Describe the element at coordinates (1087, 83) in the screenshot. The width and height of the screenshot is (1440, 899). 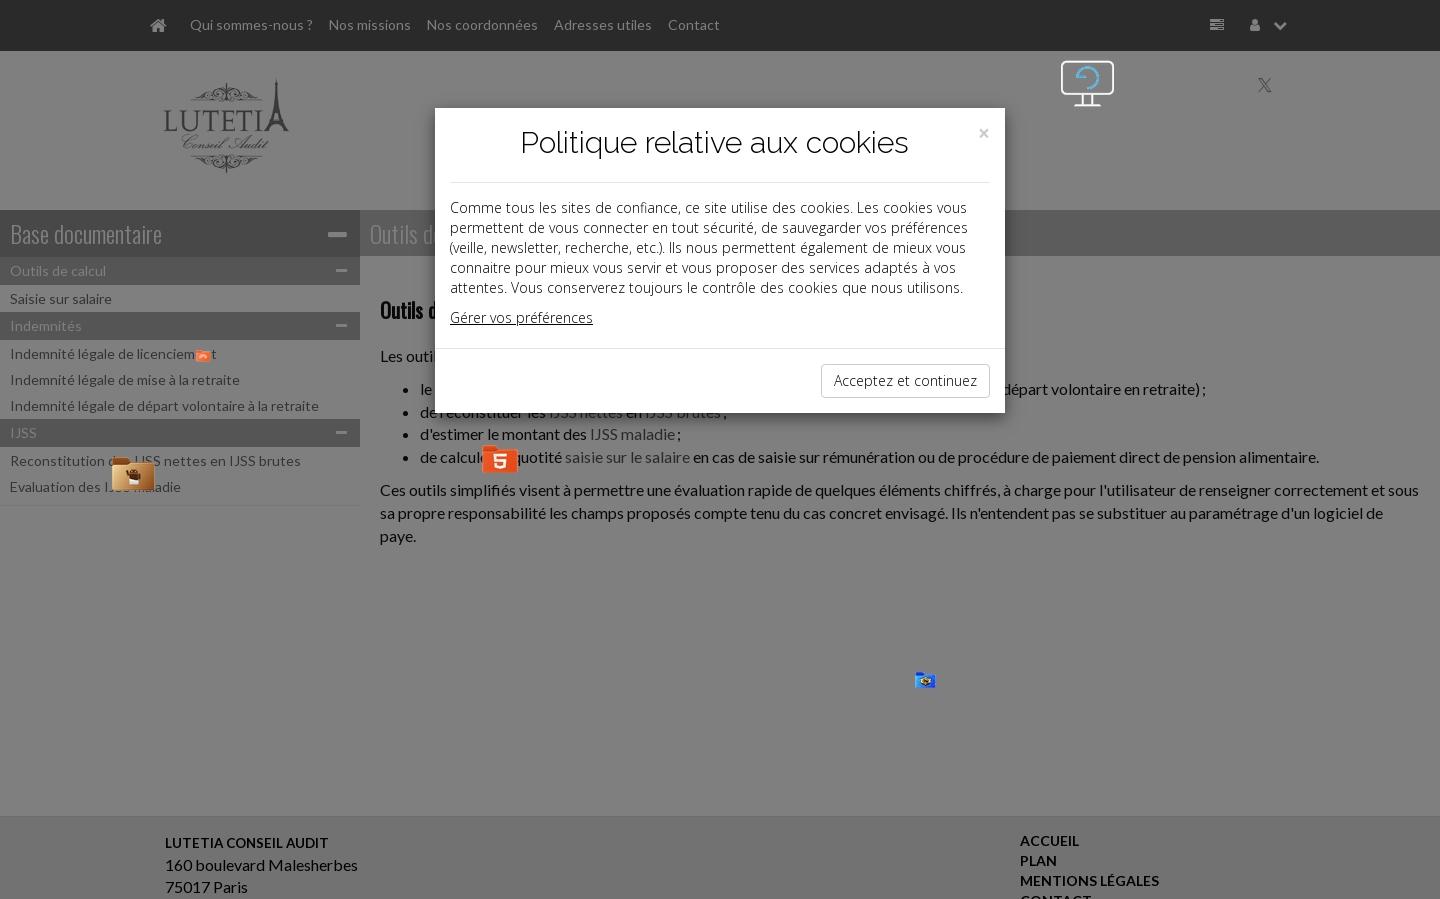
I see `rotate screen counter-clockwise` at that location.